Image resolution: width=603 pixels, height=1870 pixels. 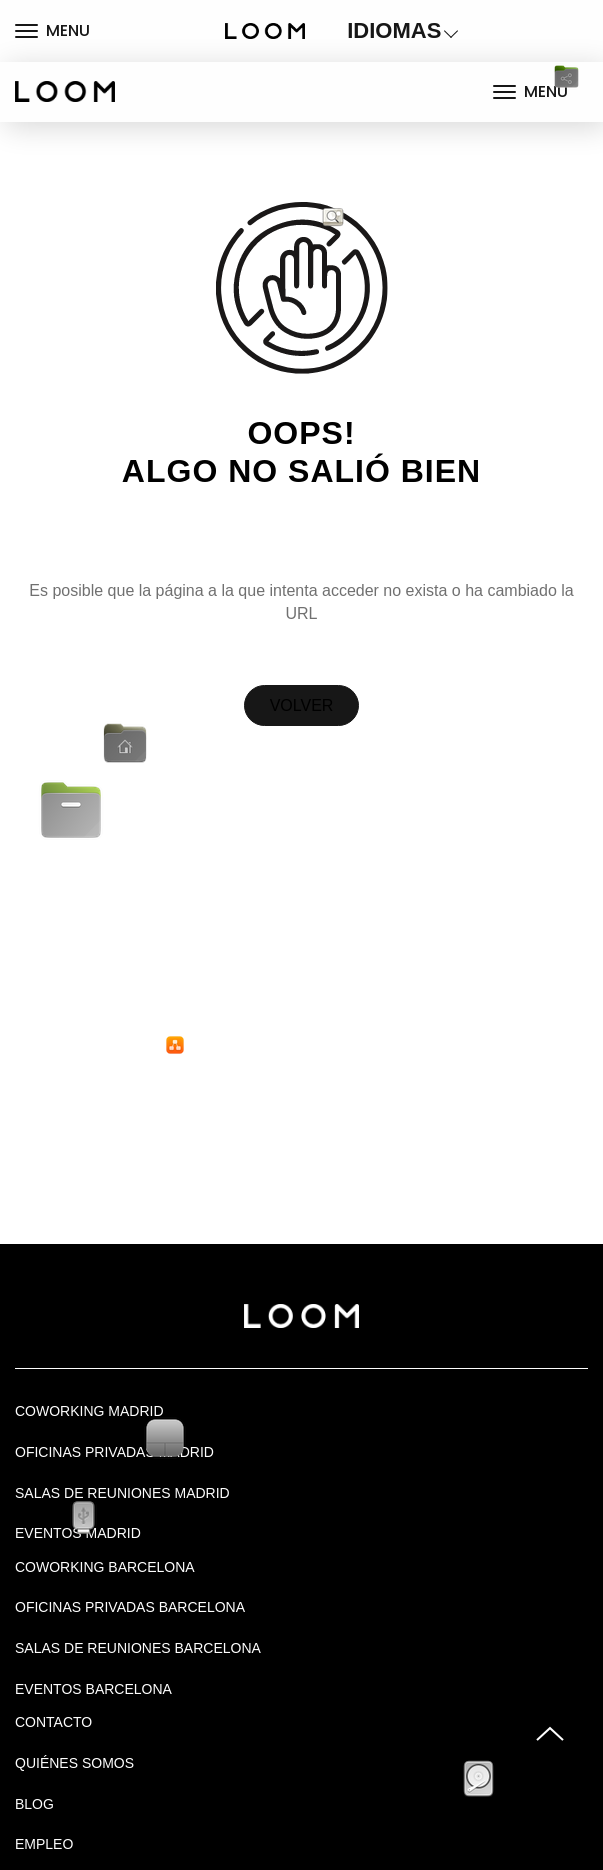 I want to click on open the file manager, so click(x=71, y=810).